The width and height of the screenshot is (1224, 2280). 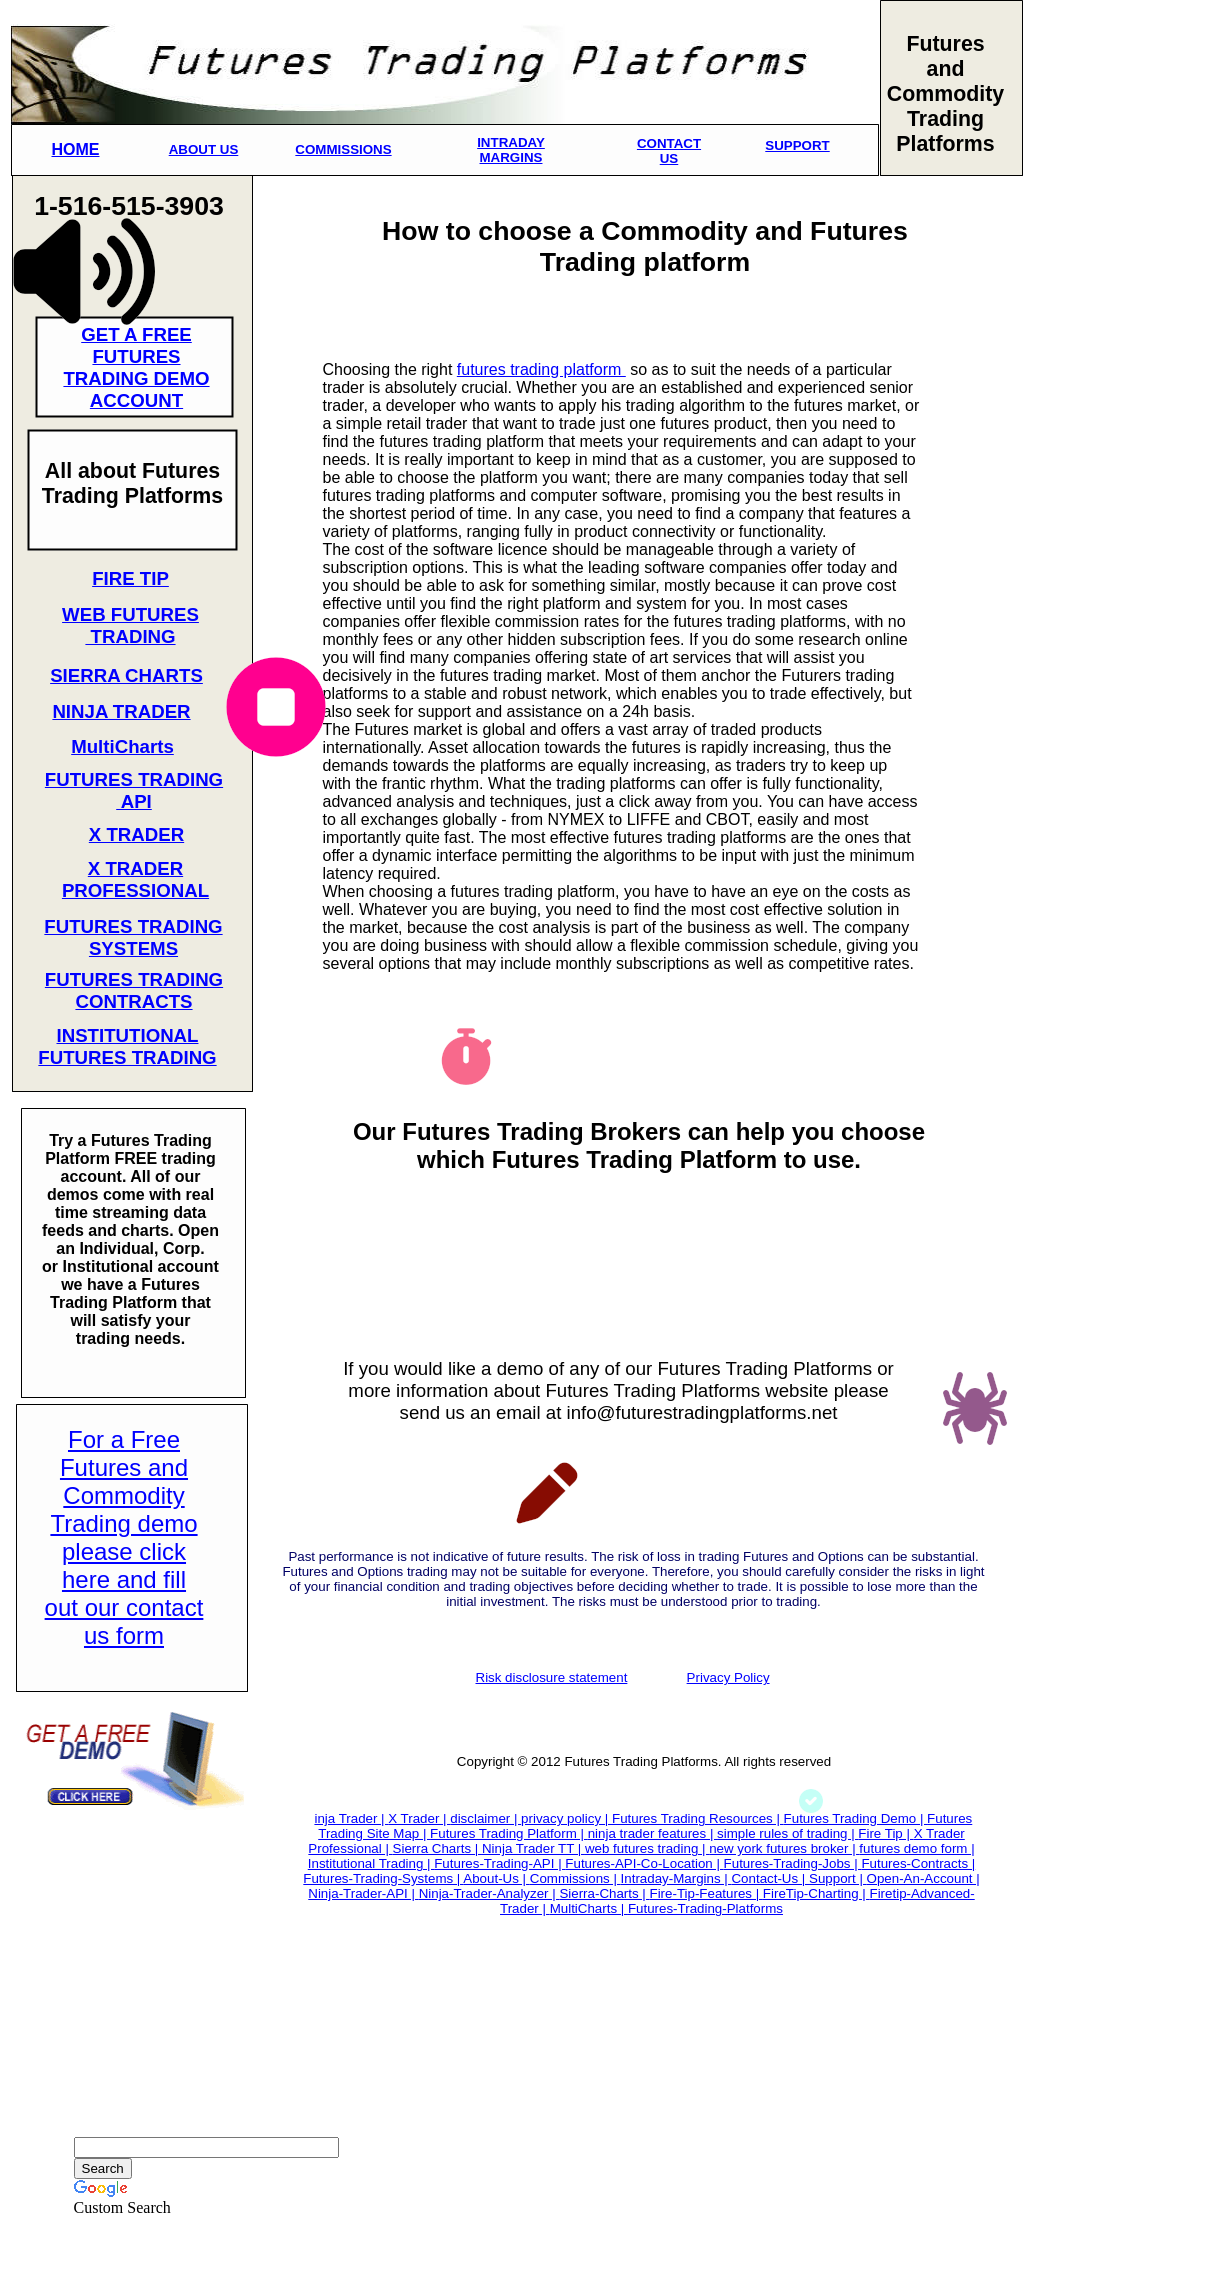 What do you see at coordinates (975, 1408) in the screenshot?
I see `indicates bug or error in the system` at bounding box center [975, 1408].